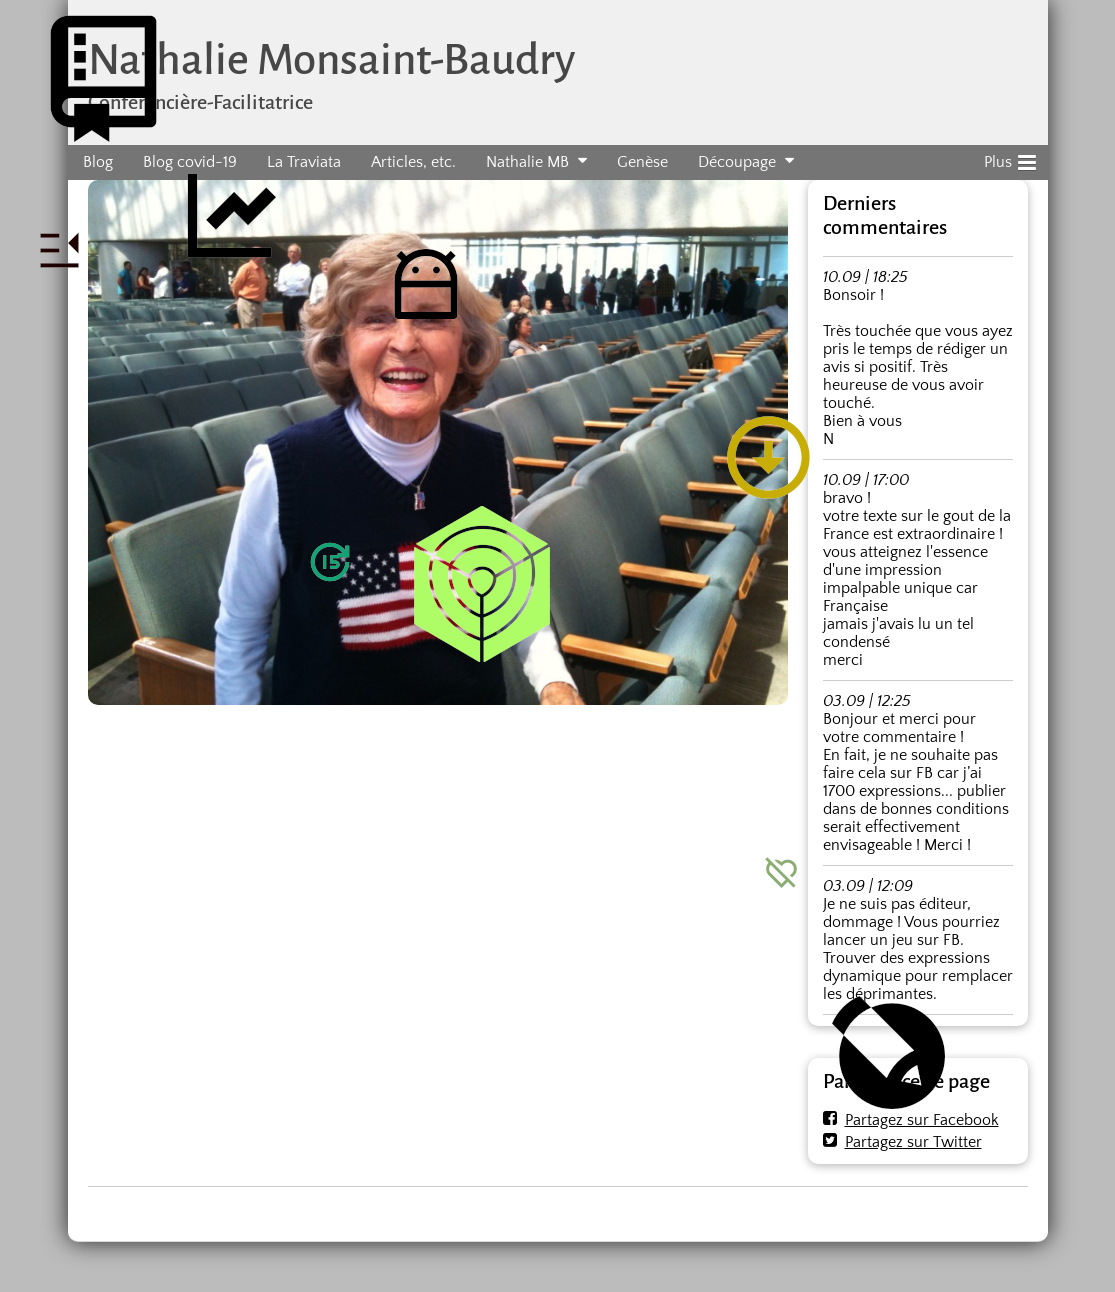 This screenshot has width=1115, height=1292. What do you see at coordinates (59, 250) in the screenshot?
I see `collapse or hide the sidebar menu` at bounding box center [59, 250].